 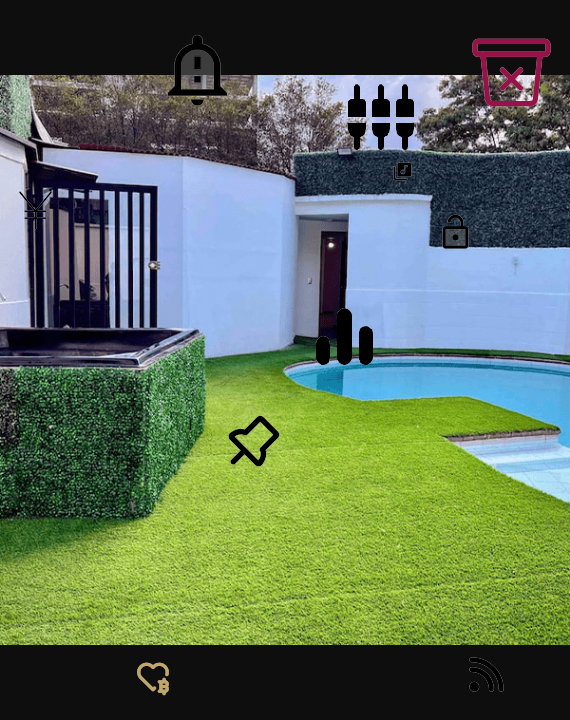 I want to click on pin an item to keep it visible, so click(x=252, y=443).